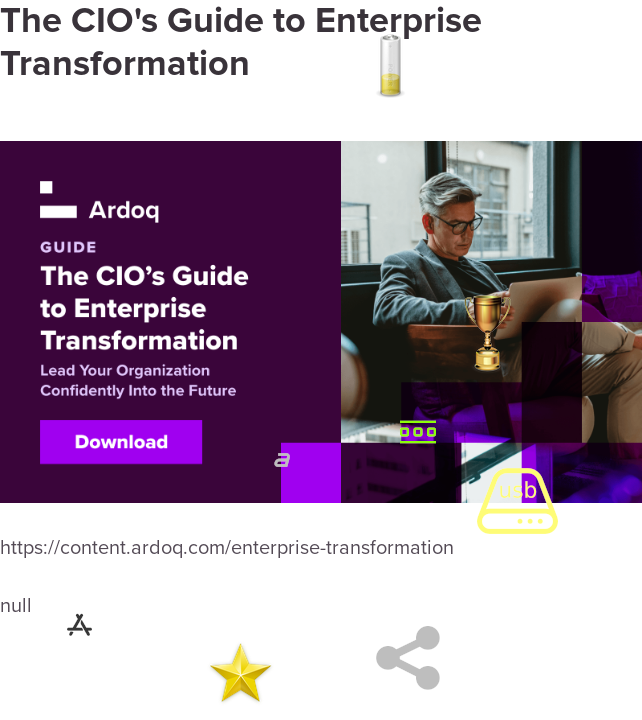 This screenshot has height=720, width=642. I want to click on open the app store, so click(79, 624).